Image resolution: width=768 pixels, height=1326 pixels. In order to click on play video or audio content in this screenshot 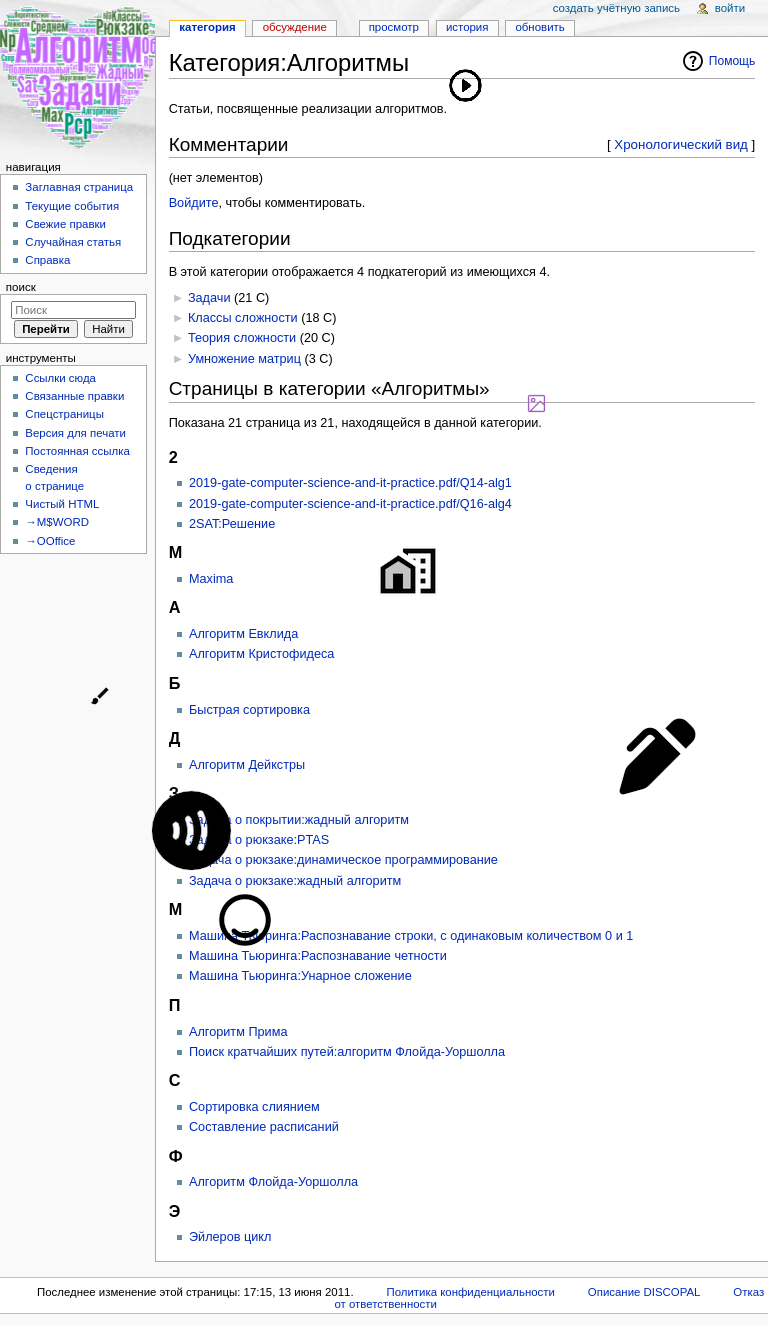, I will do `click(465, 85)`.